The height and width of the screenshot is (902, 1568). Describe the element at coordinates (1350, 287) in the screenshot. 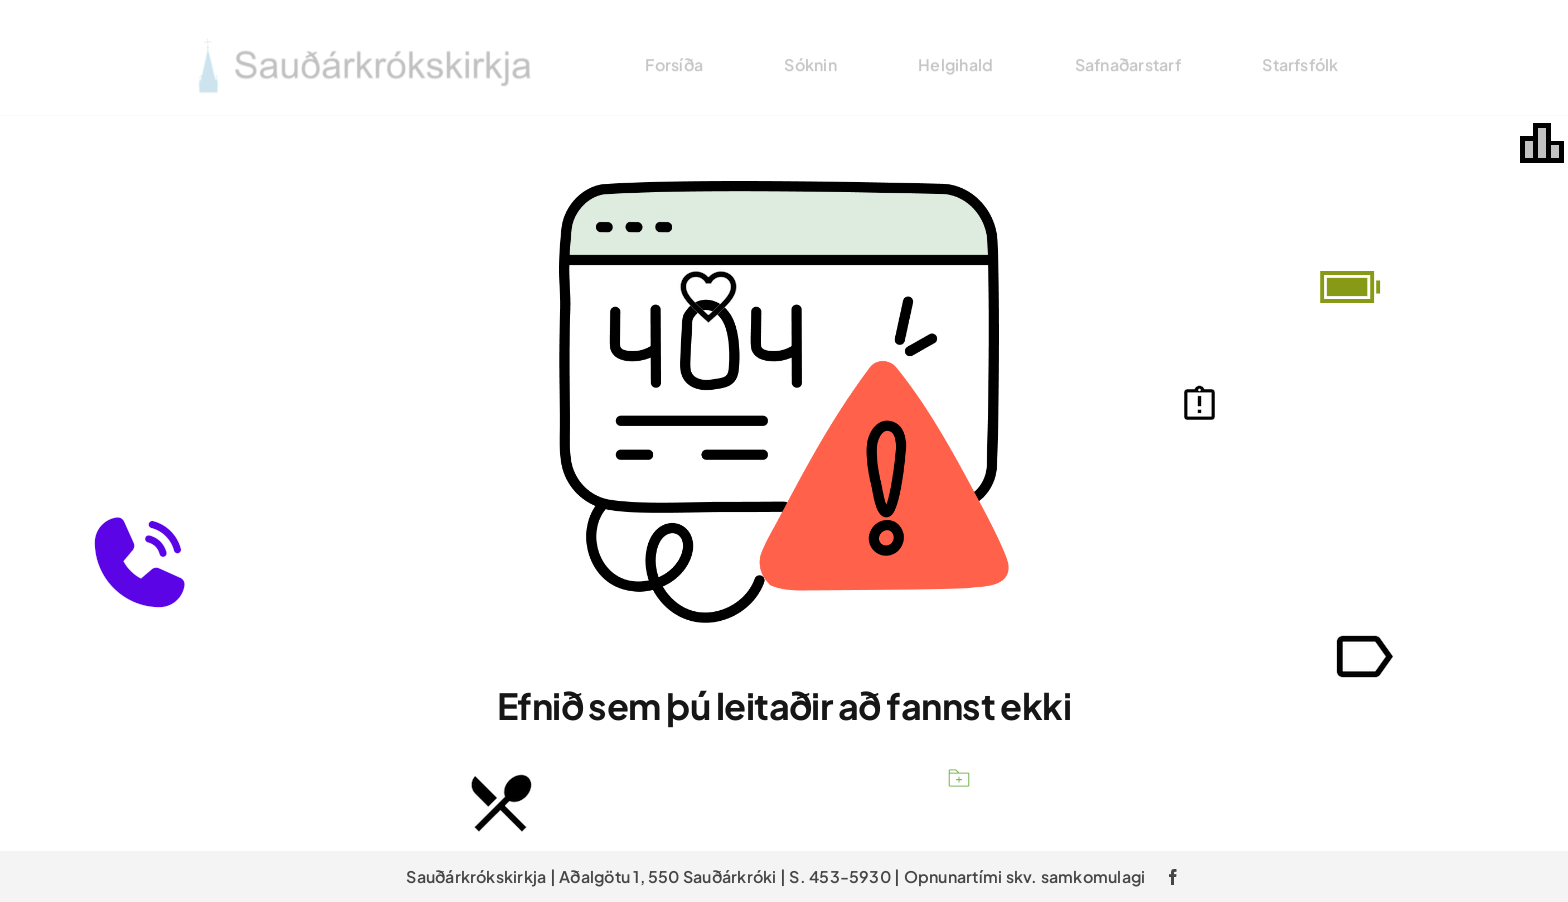

I see `indicates battery is fully charged` at that location.